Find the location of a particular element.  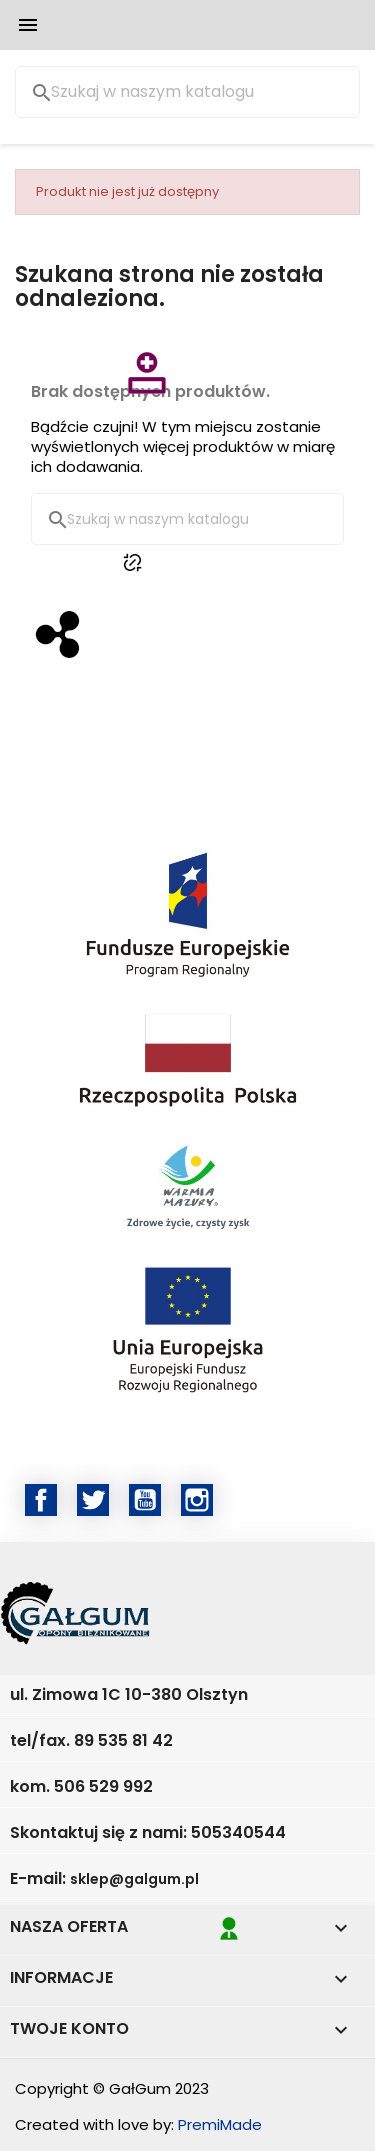

unlink or disconnect a hyperlink is located at coordinates (132, 562).